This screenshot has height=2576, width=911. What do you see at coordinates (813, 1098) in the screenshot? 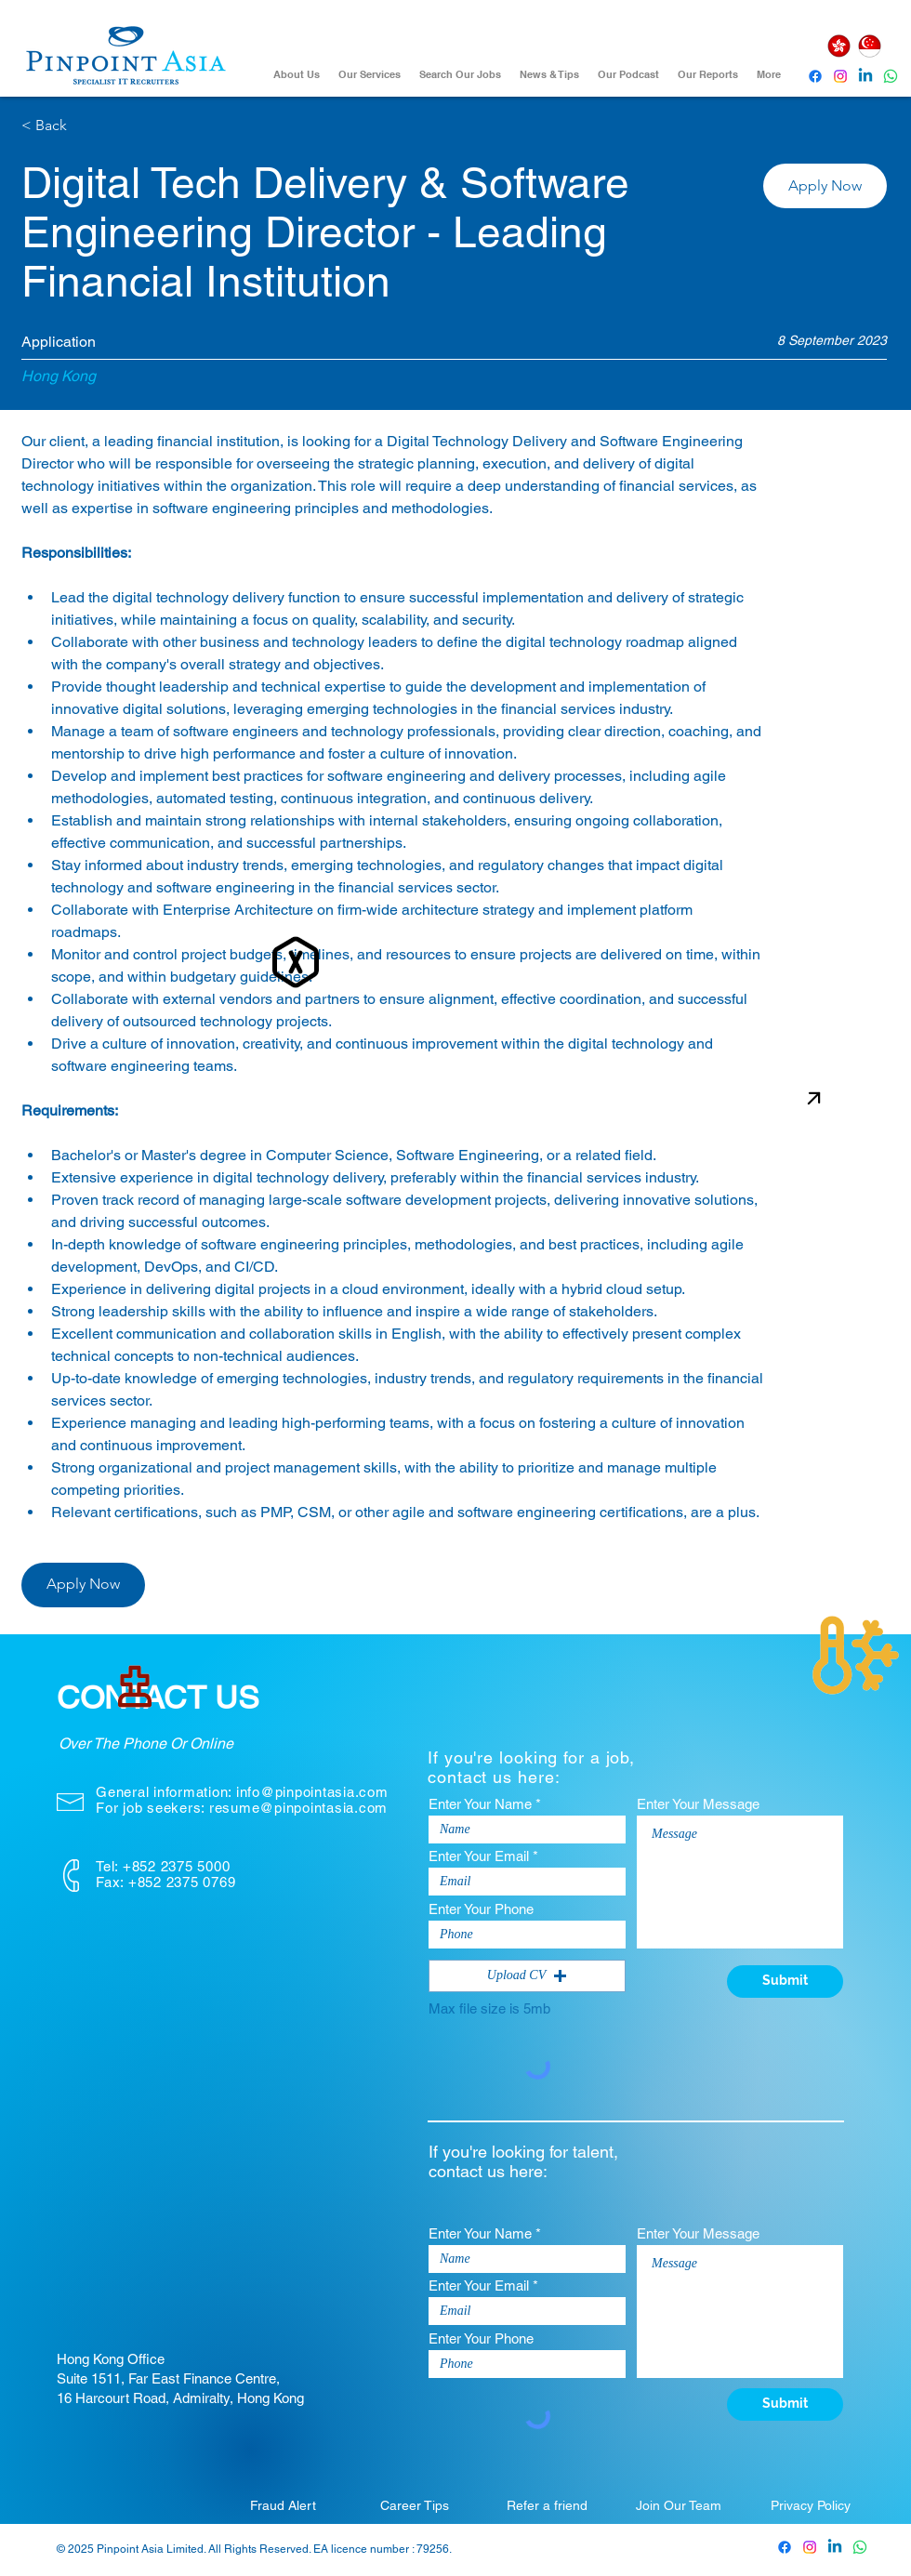
I see `open link in new tab or window` at bounding box center [813, 1098].